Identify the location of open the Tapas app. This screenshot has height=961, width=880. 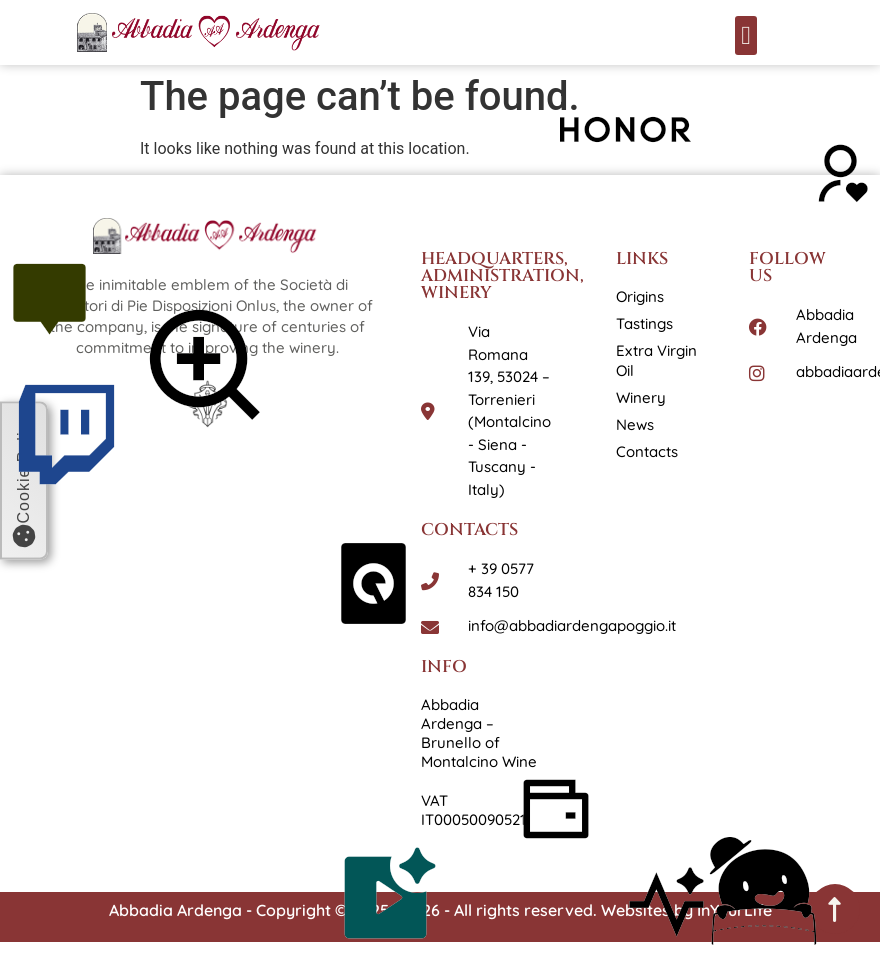
(763, 891).